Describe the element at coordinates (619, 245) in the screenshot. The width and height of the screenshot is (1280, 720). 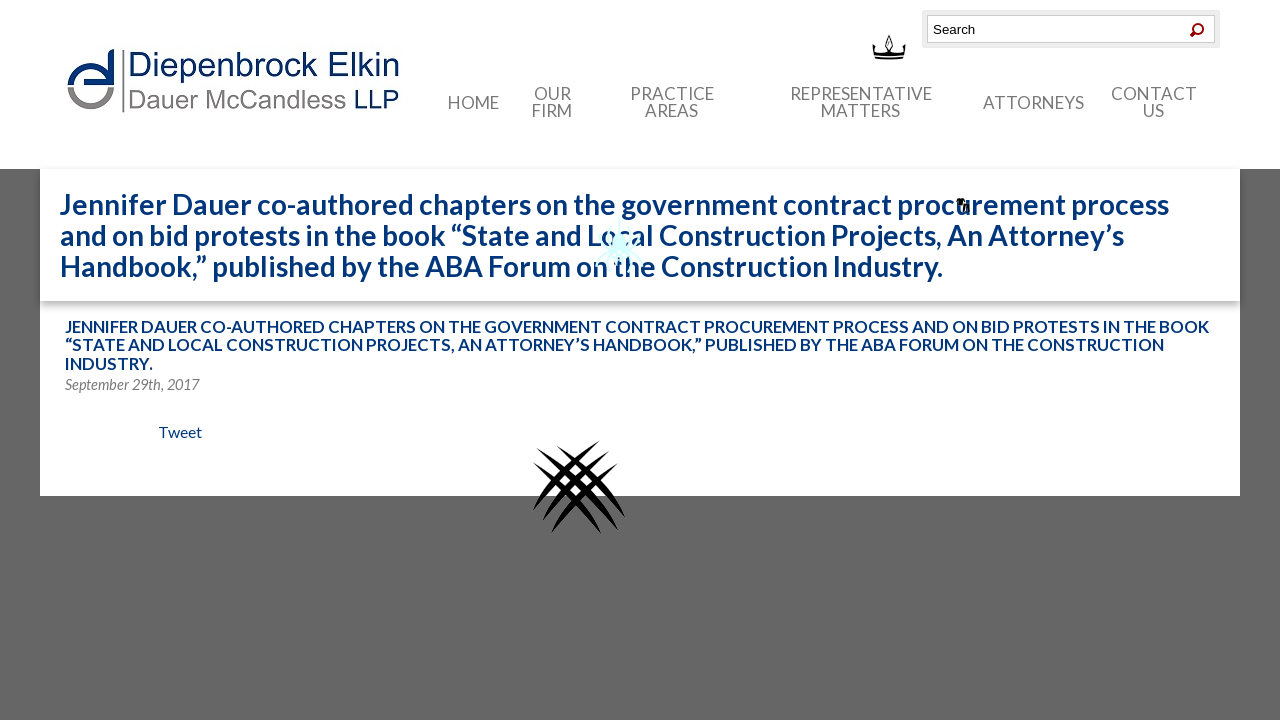
I see `indicates a spooky or halloween-themed game element` at that location.